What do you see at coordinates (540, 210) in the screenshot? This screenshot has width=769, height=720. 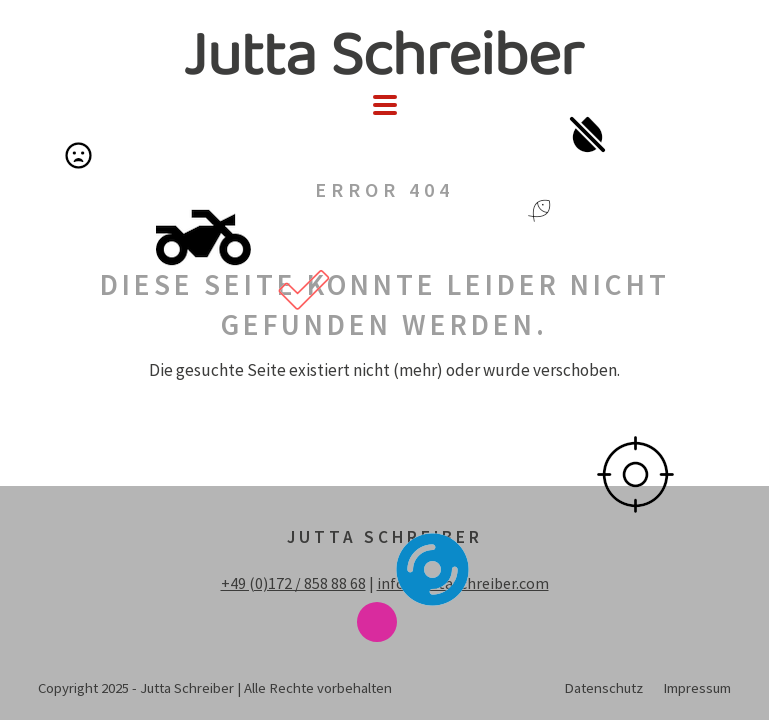 I see `access fishing or marine-related features` at bounding box center [540, 210].